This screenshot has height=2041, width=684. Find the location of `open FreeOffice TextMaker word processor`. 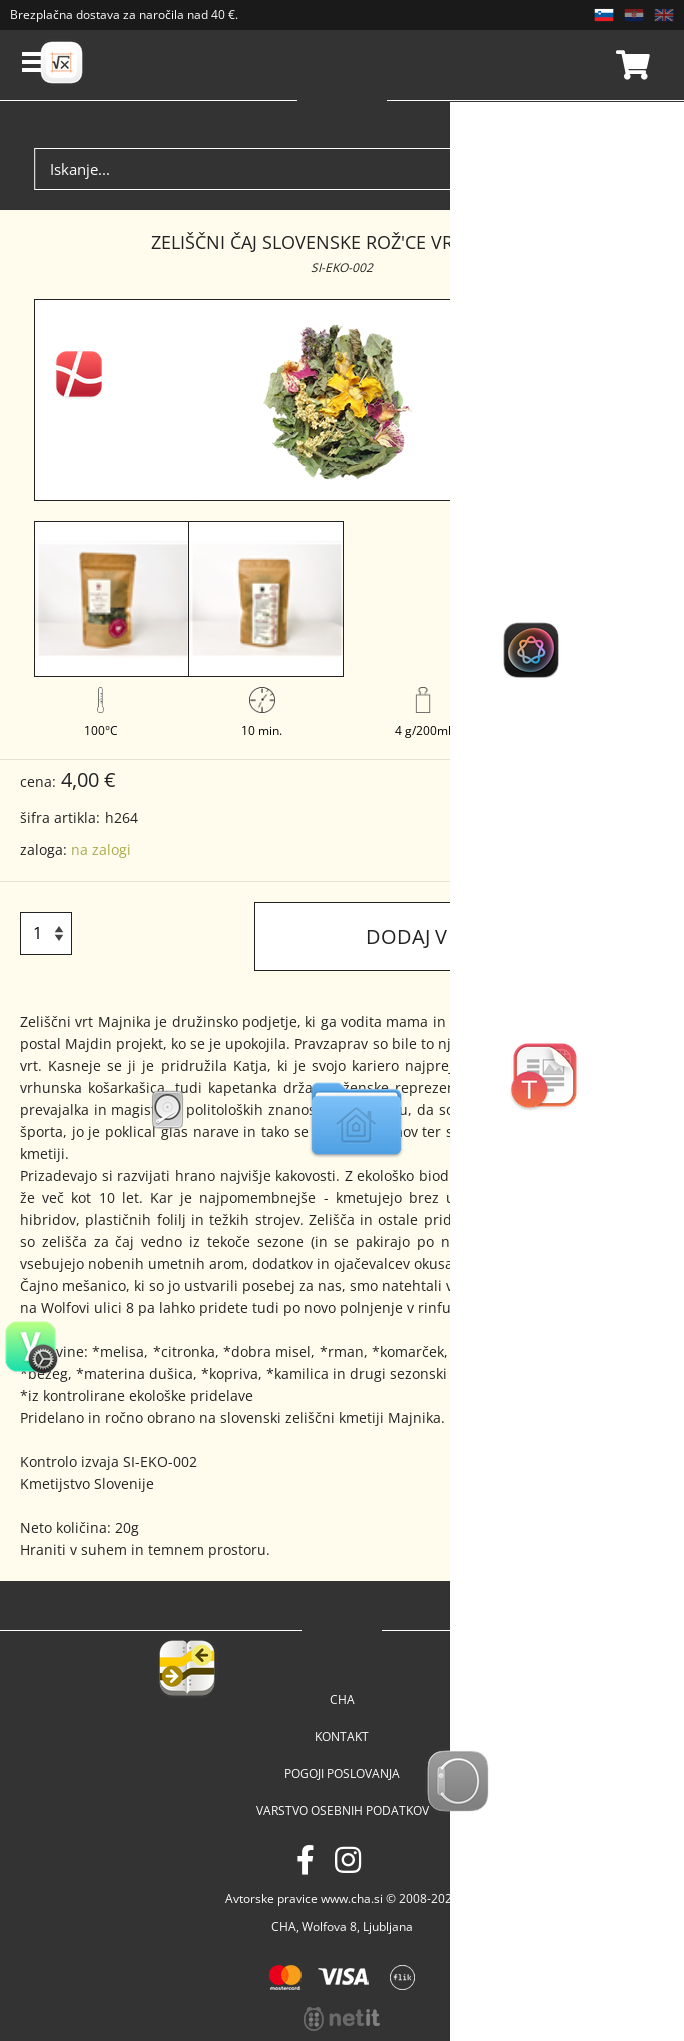

open FreeOffice TextMaker word processor is located at coordinates (545, 1075).